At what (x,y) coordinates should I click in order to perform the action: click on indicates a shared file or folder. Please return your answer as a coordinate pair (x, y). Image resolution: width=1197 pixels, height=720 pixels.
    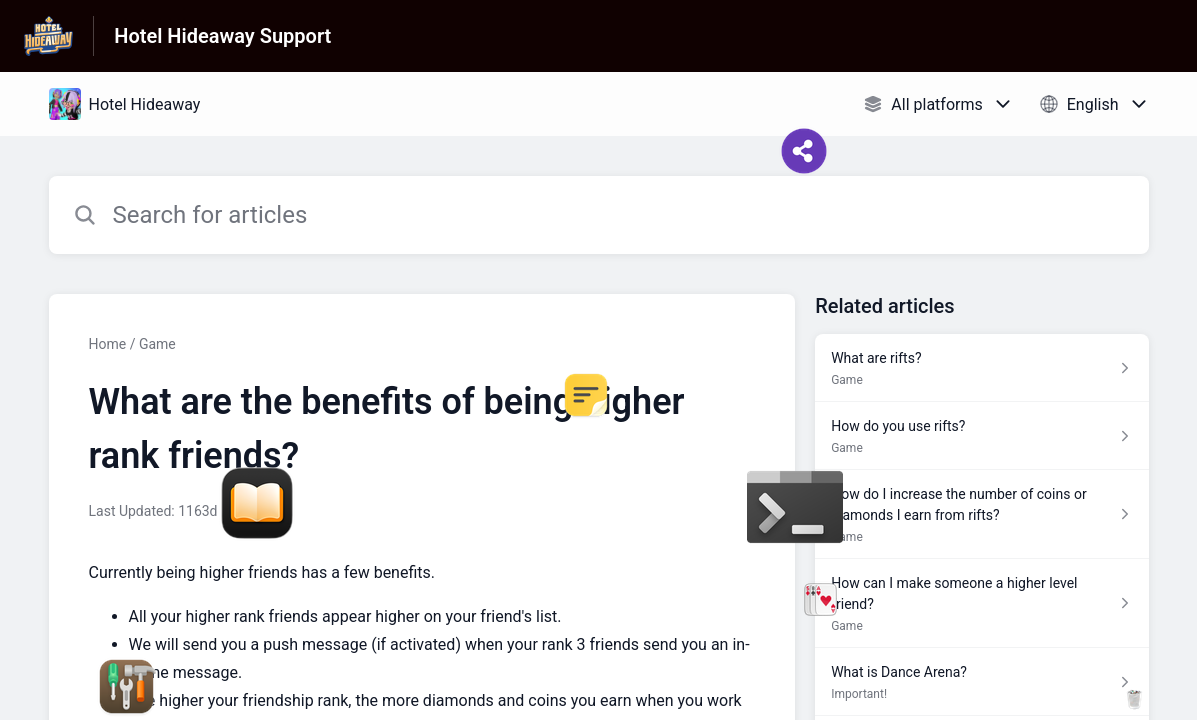
    Looking at the image, I should click on (804, 151).